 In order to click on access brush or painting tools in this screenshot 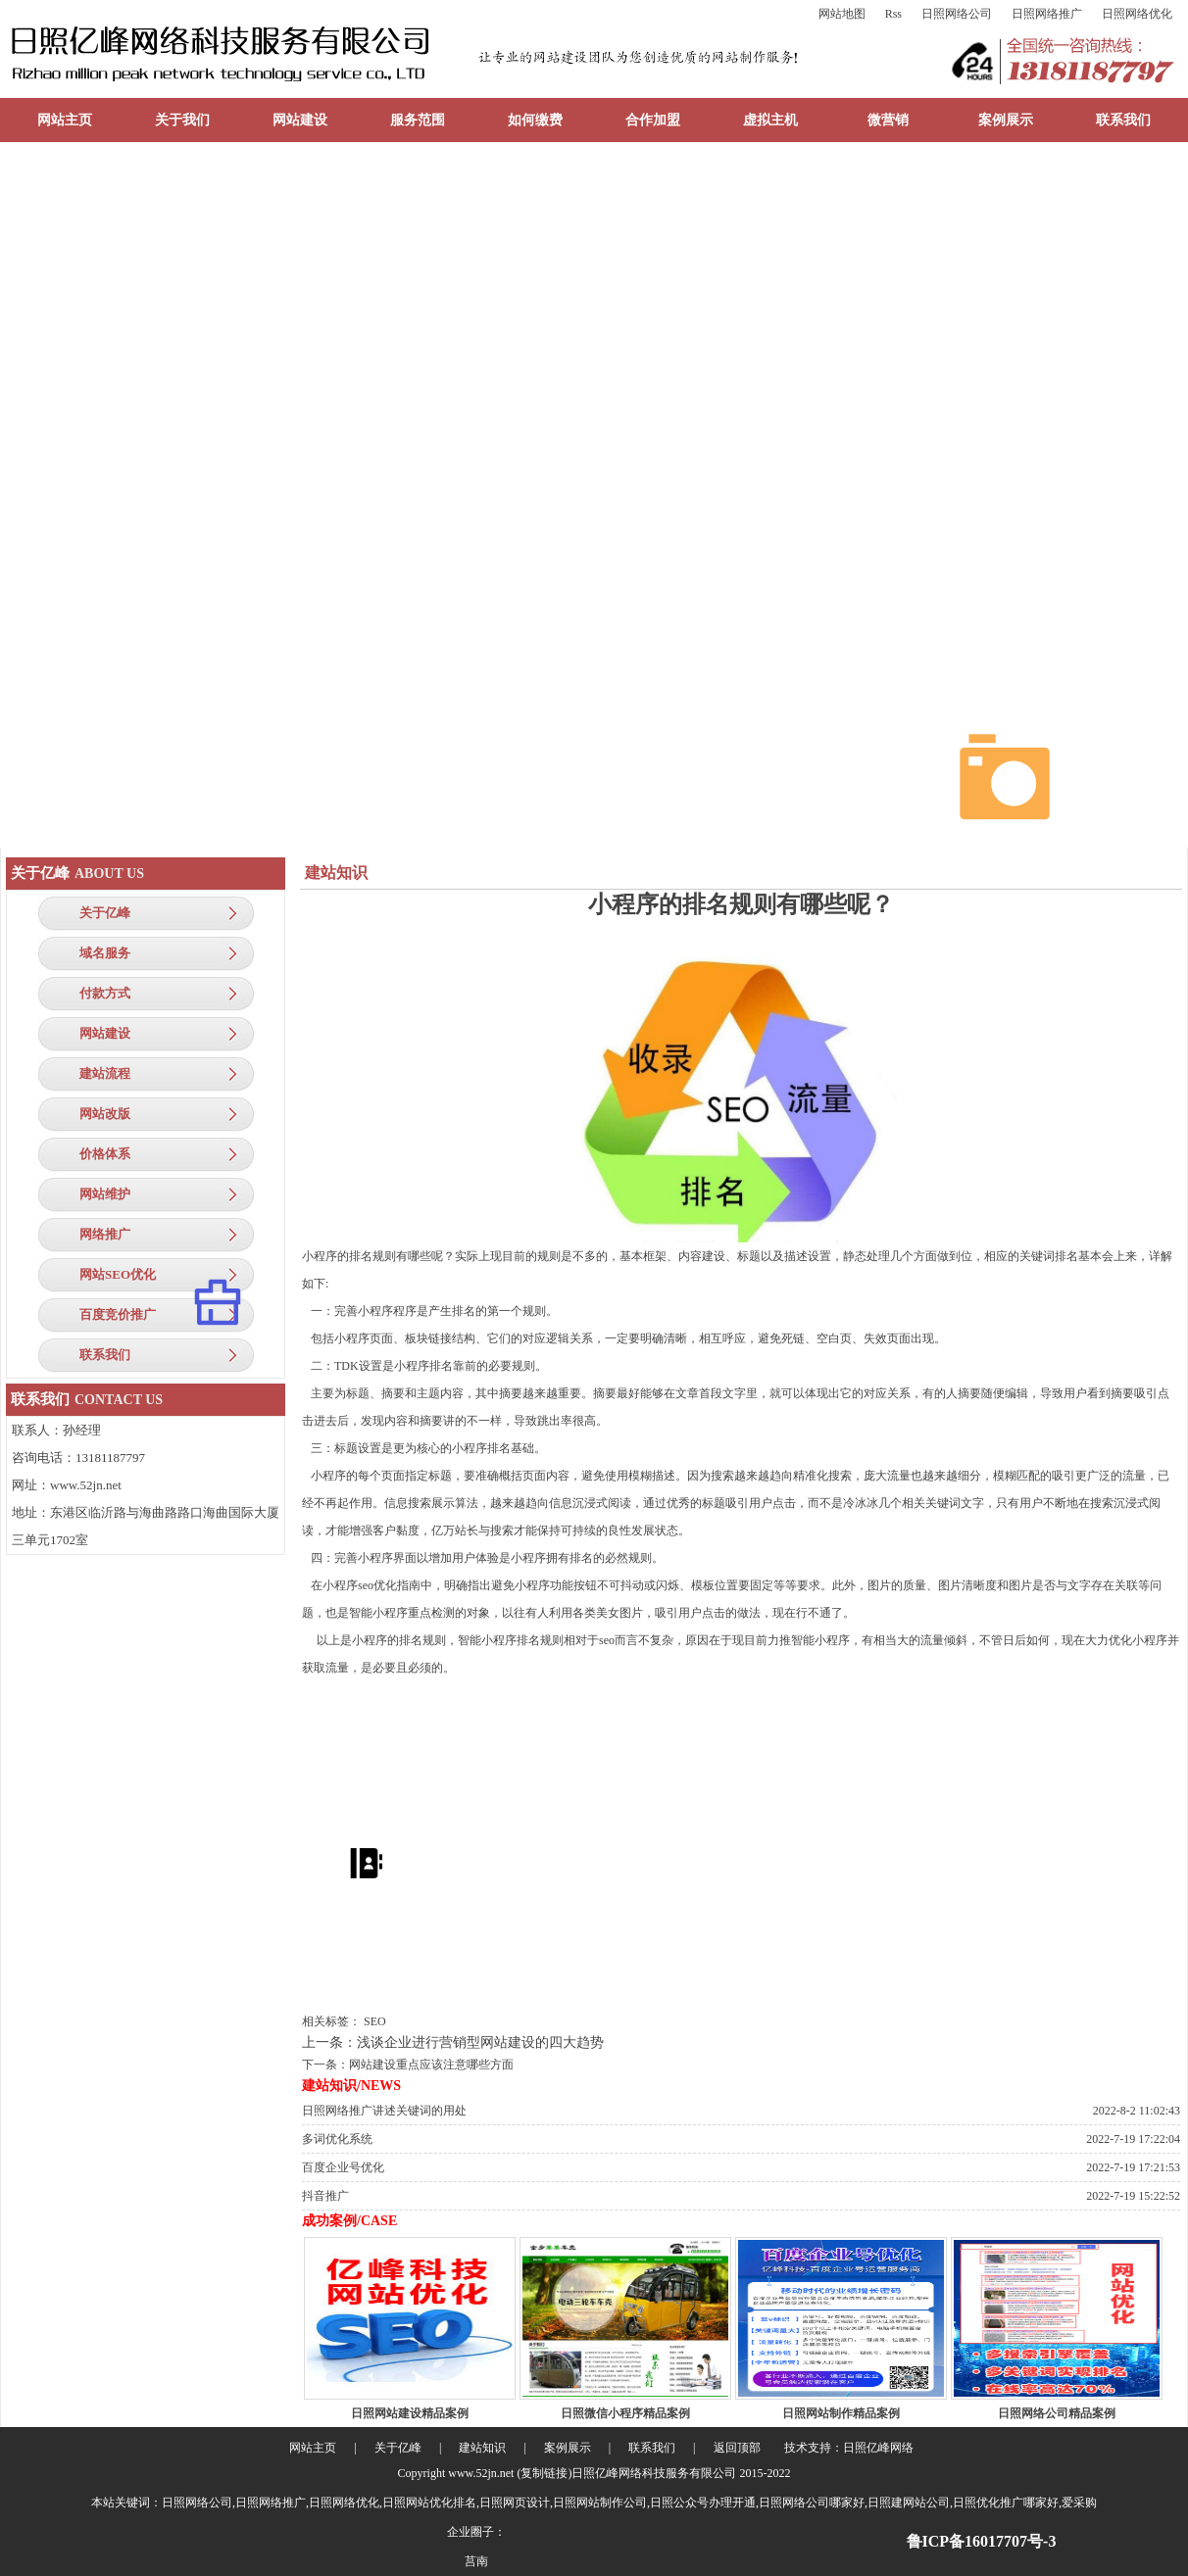, I will do `click(218, 1302)`.